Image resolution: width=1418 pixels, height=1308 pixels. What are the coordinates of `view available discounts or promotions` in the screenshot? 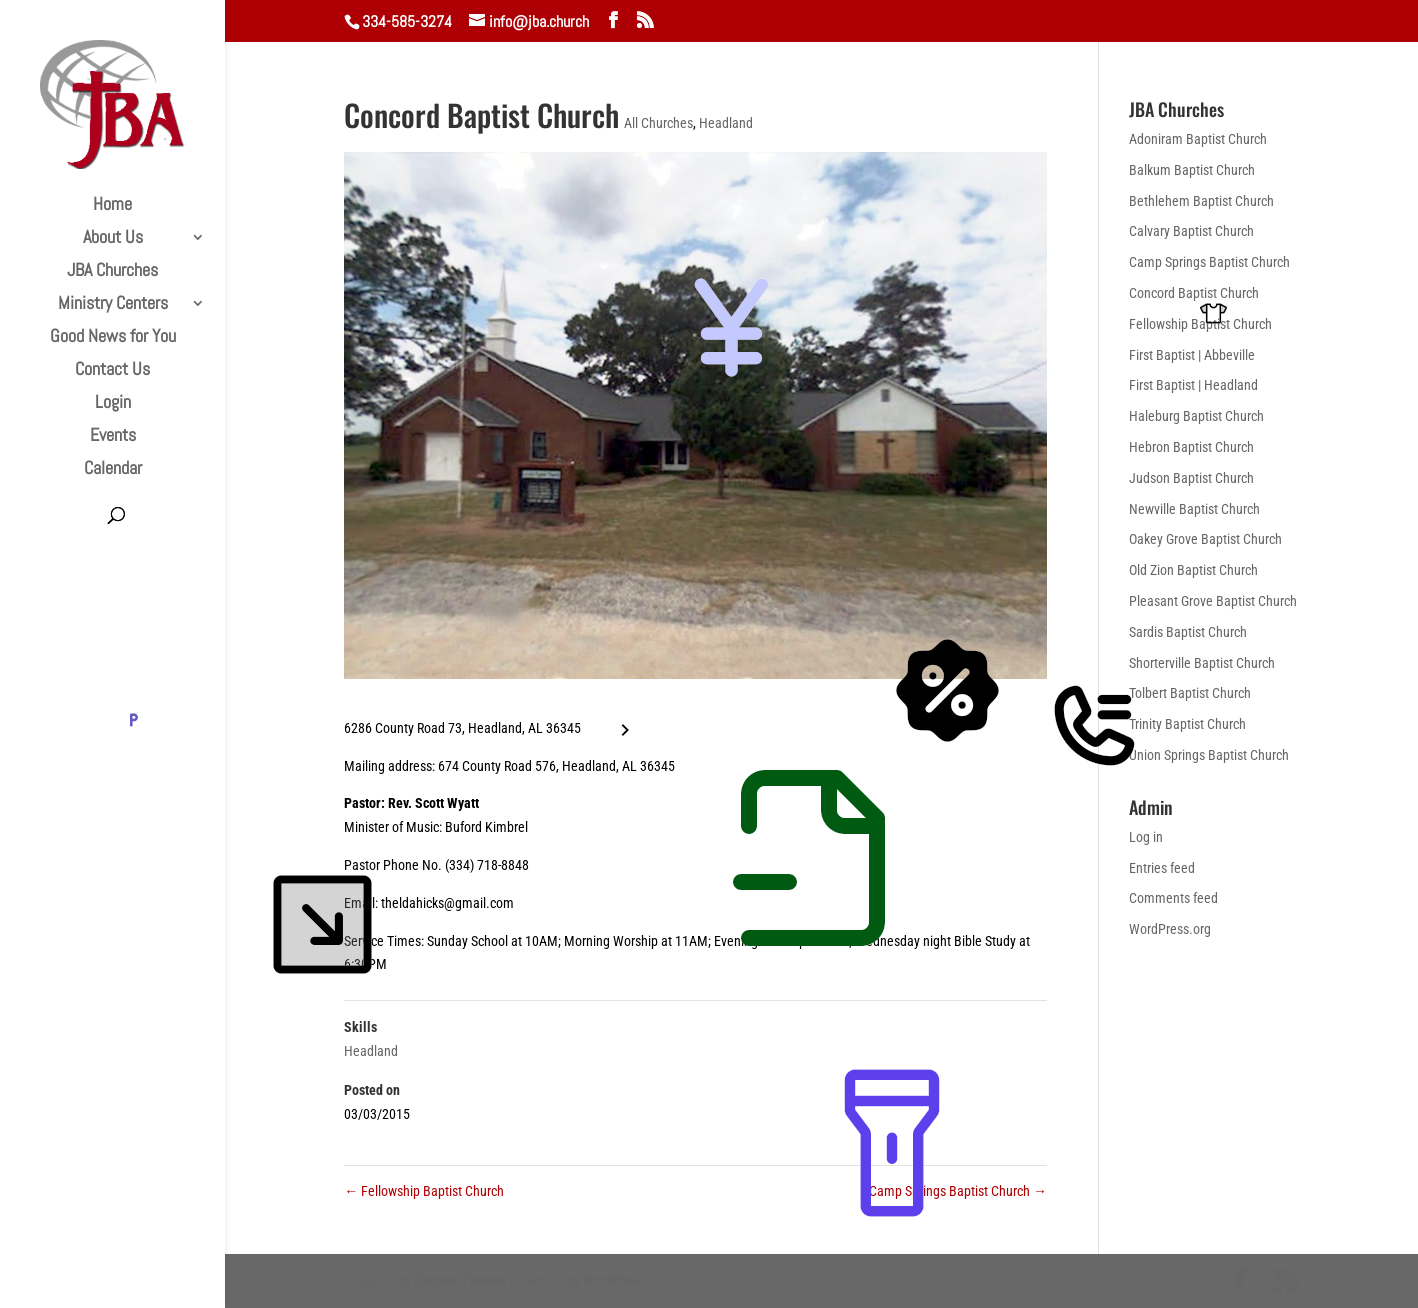 It's located at (947, 690).